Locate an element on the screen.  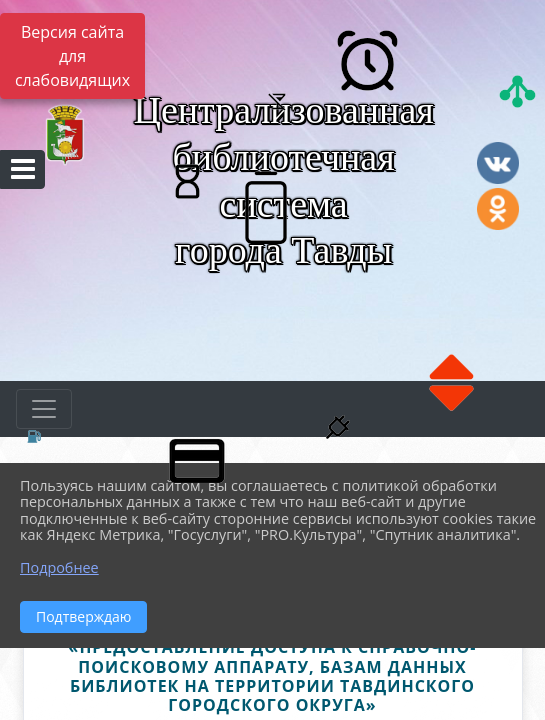
indicates battery is empty or critically low is located at coordinates (266, 209).